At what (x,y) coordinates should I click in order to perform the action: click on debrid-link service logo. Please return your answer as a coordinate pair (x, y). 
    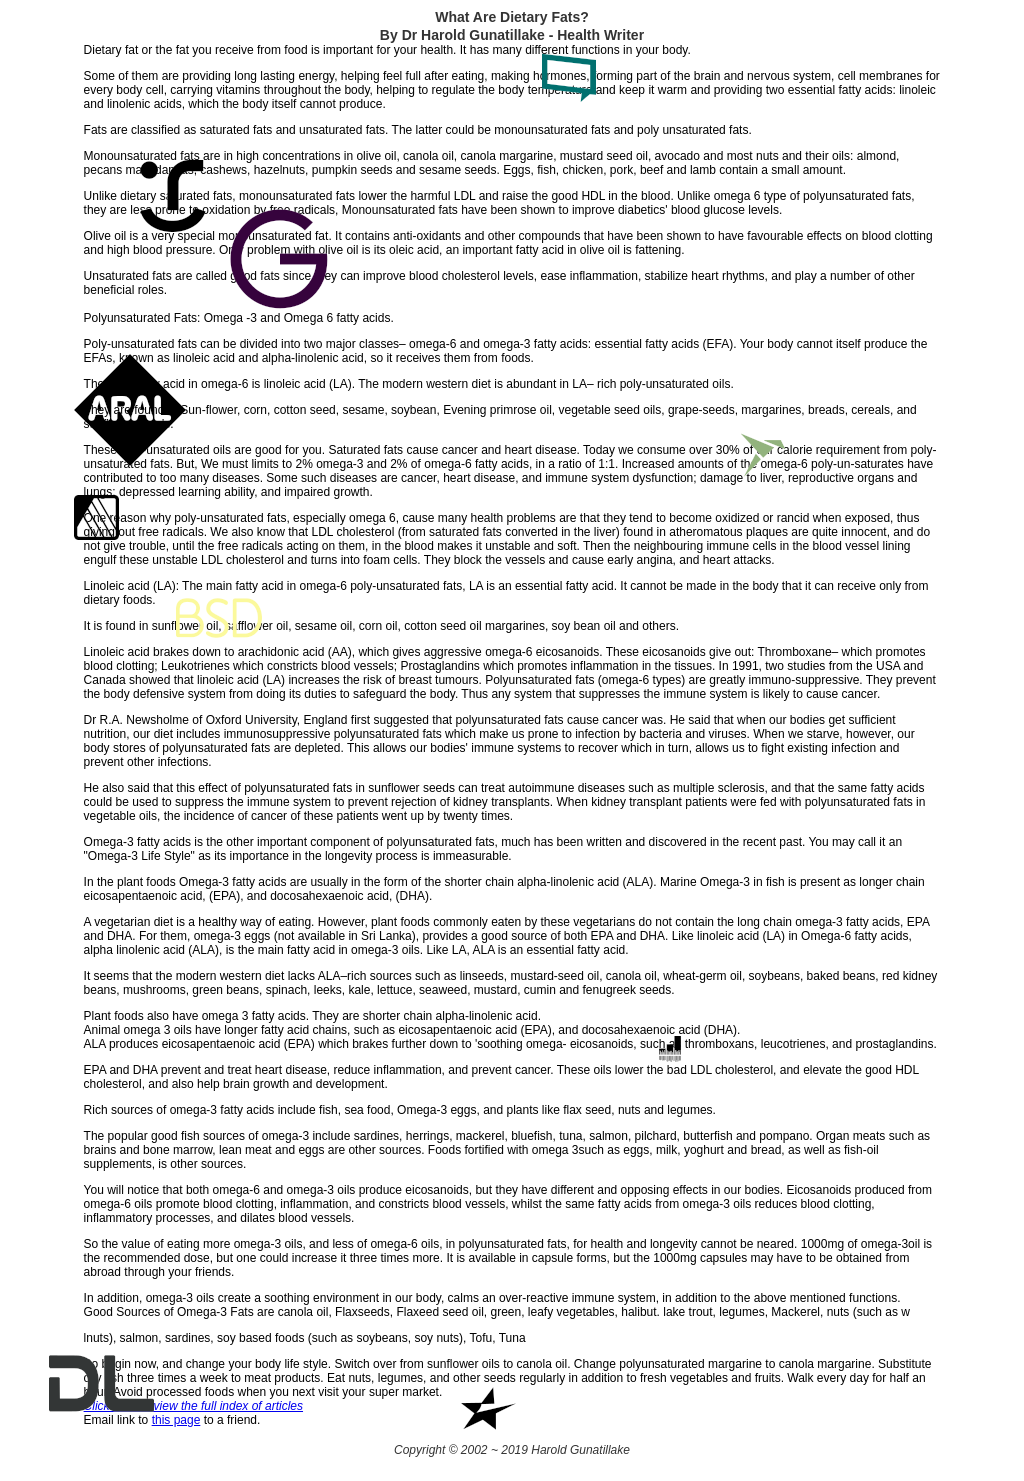
    Looking at the image, I should click on (101, 1383).